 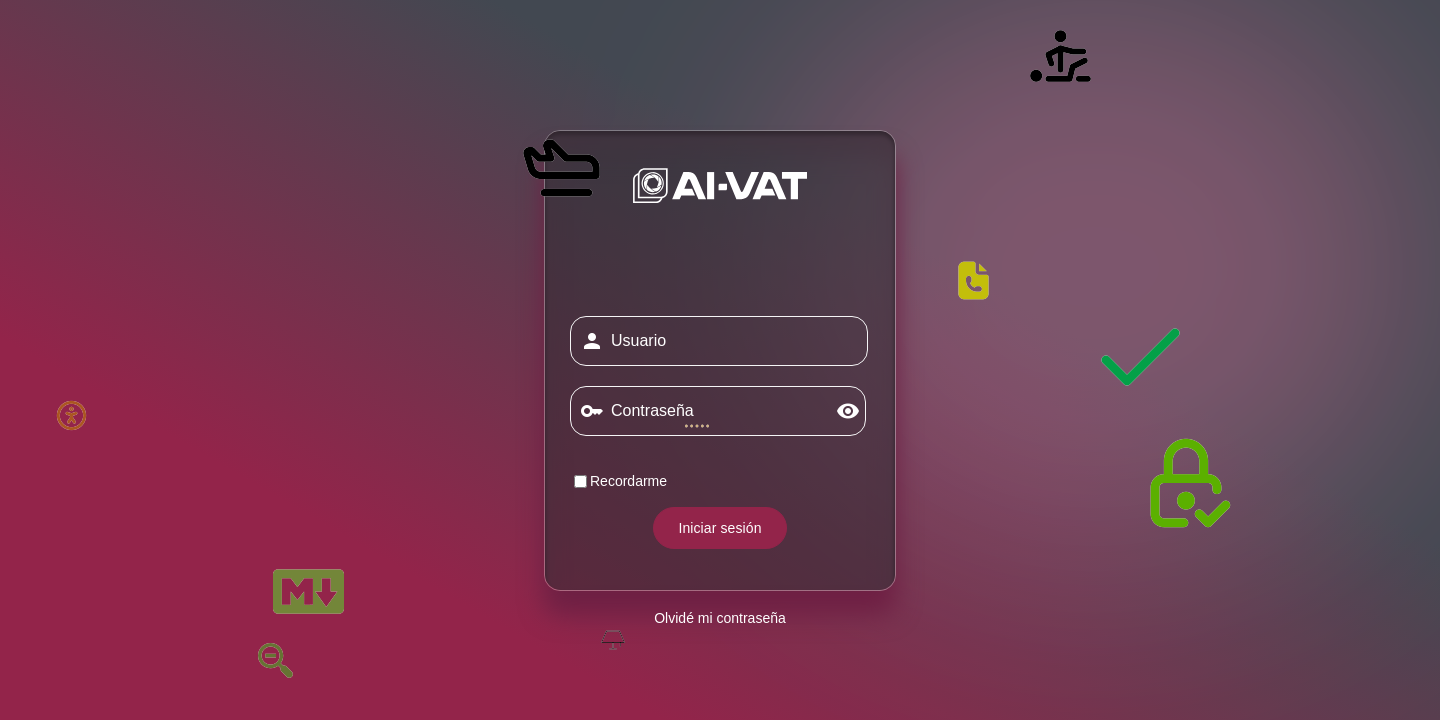 What do you see at coordinates (1186, 483) in the screenshot?
I see `indicates secure or verified connection` at bounding box center [1186, 483].